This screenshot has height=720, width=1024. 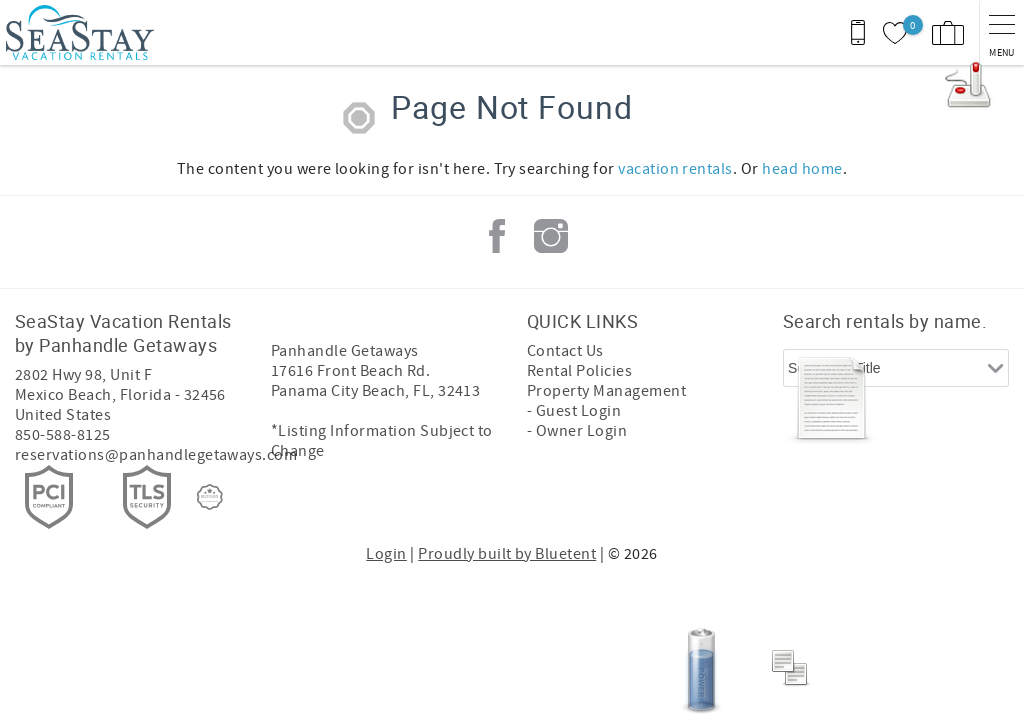 I want to click on indicates battery is sufficiently charged, so click(x=701, y=671).